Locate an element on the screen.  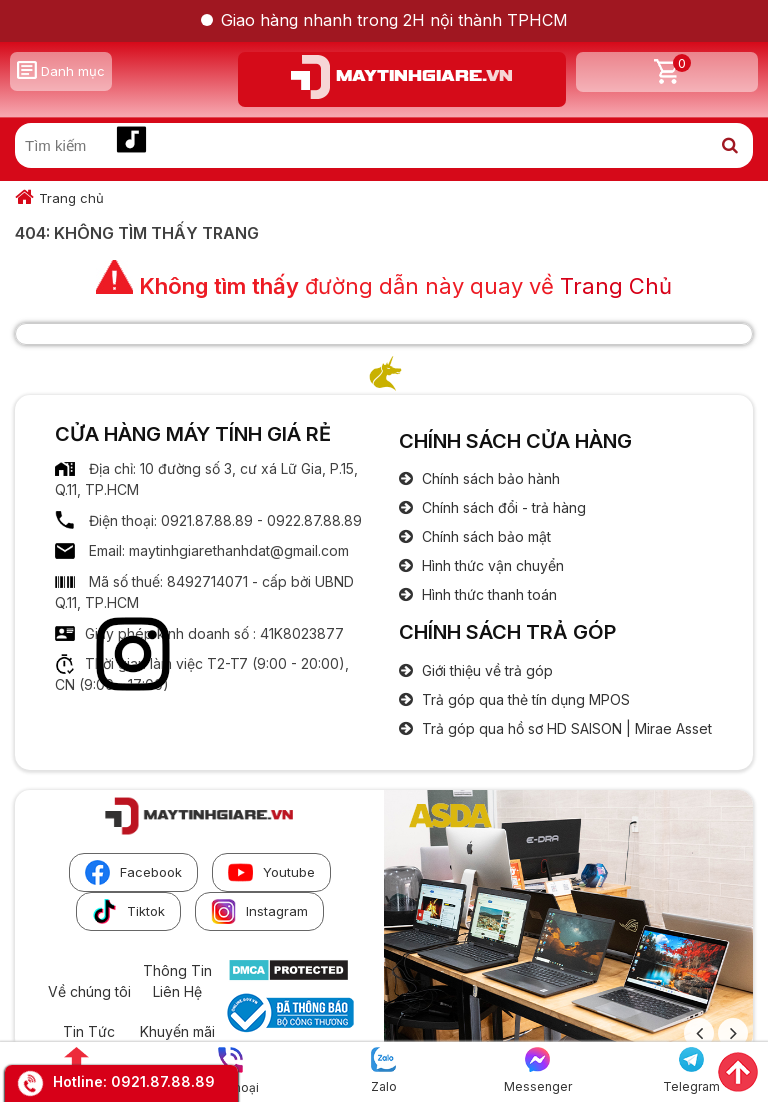
play or access music files is located at coordinates (131, 139).